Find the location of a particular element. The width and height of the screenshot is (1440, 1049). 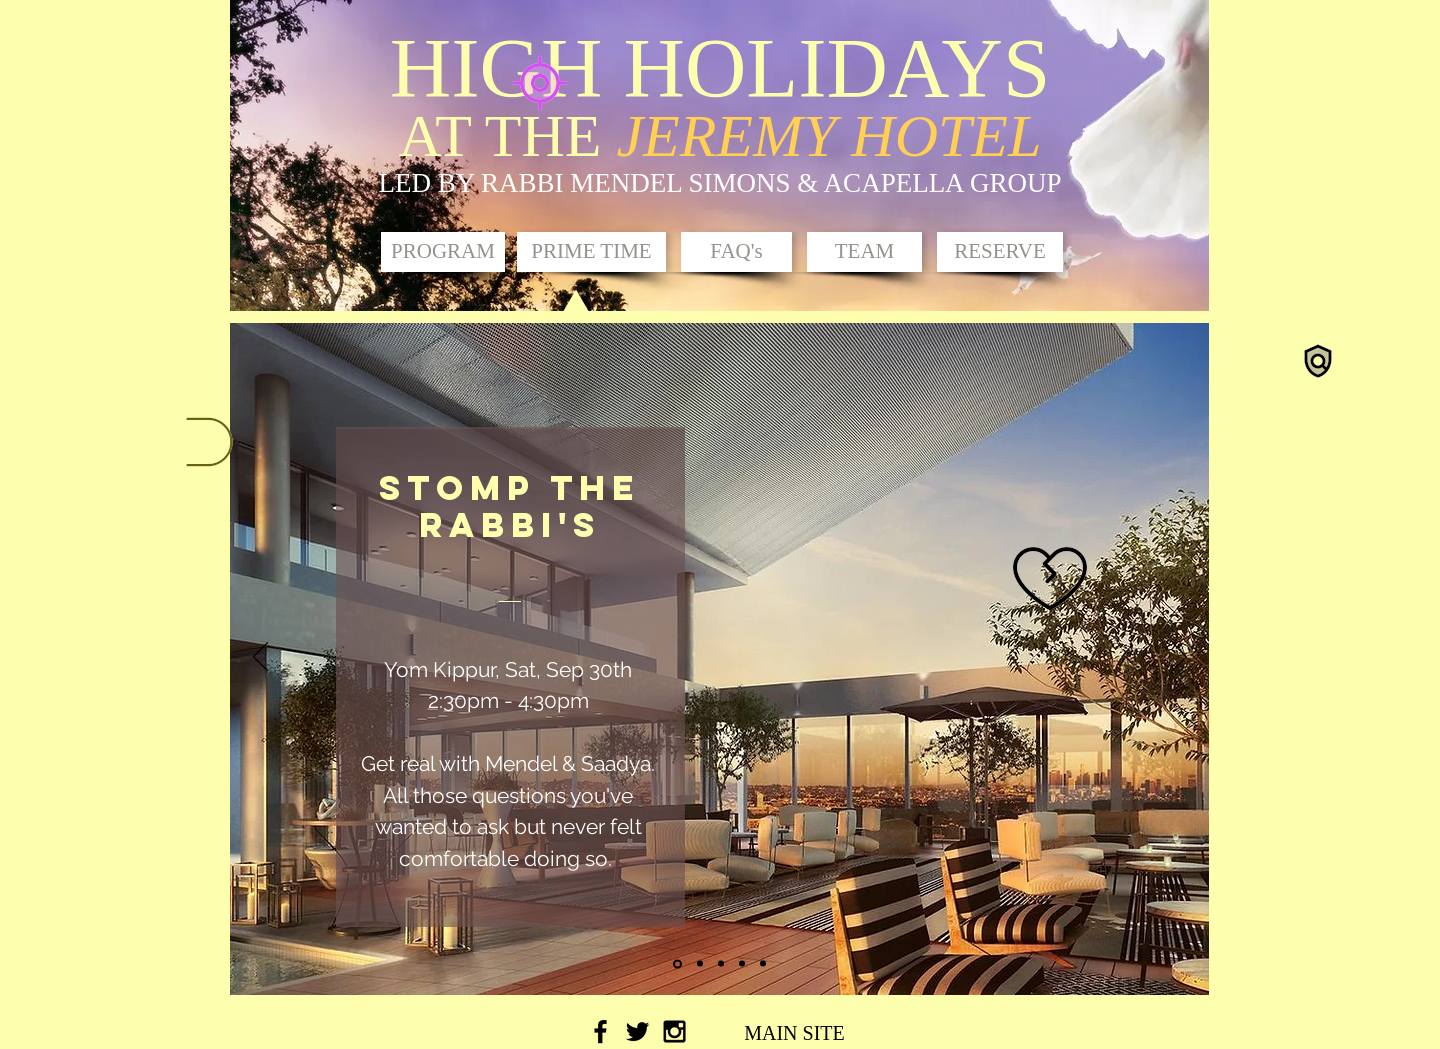

get current location is located at coordinates (540, 83).